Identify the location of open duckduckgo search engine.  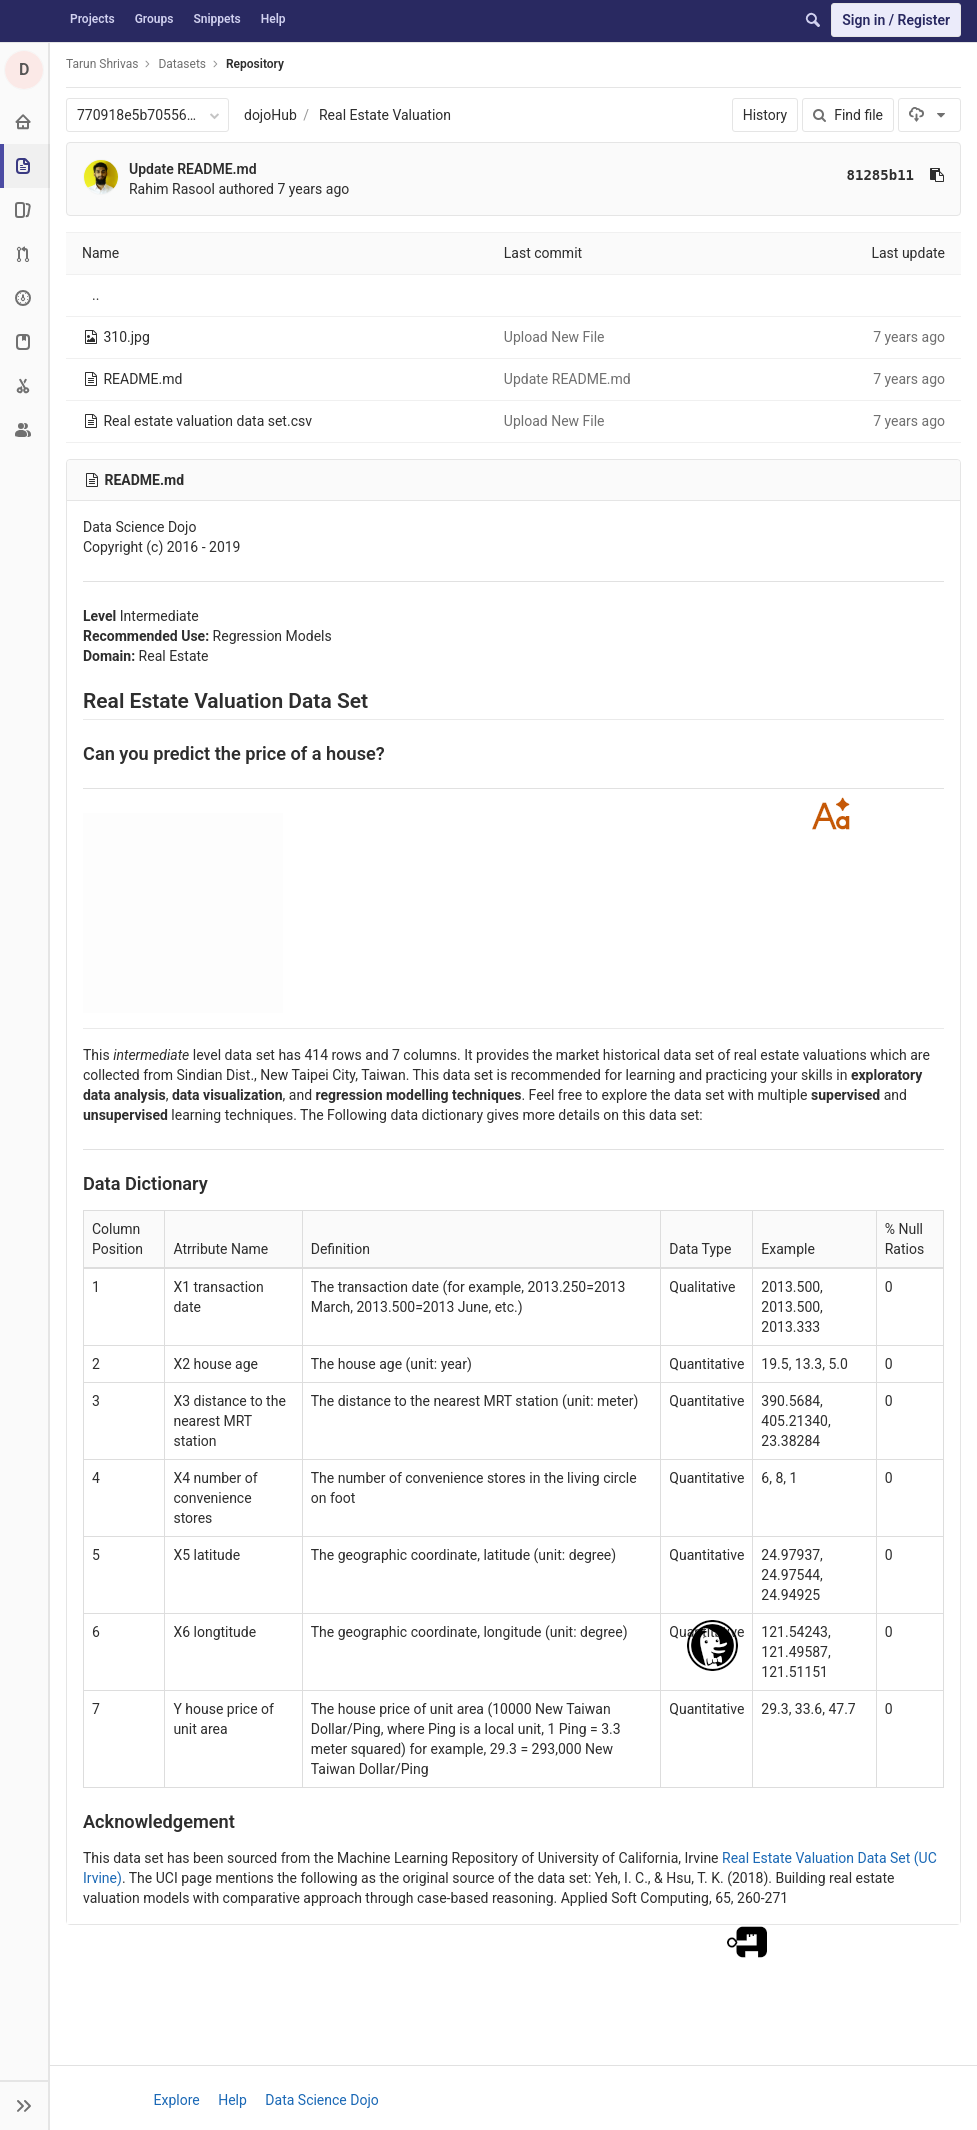
(712, 1645).